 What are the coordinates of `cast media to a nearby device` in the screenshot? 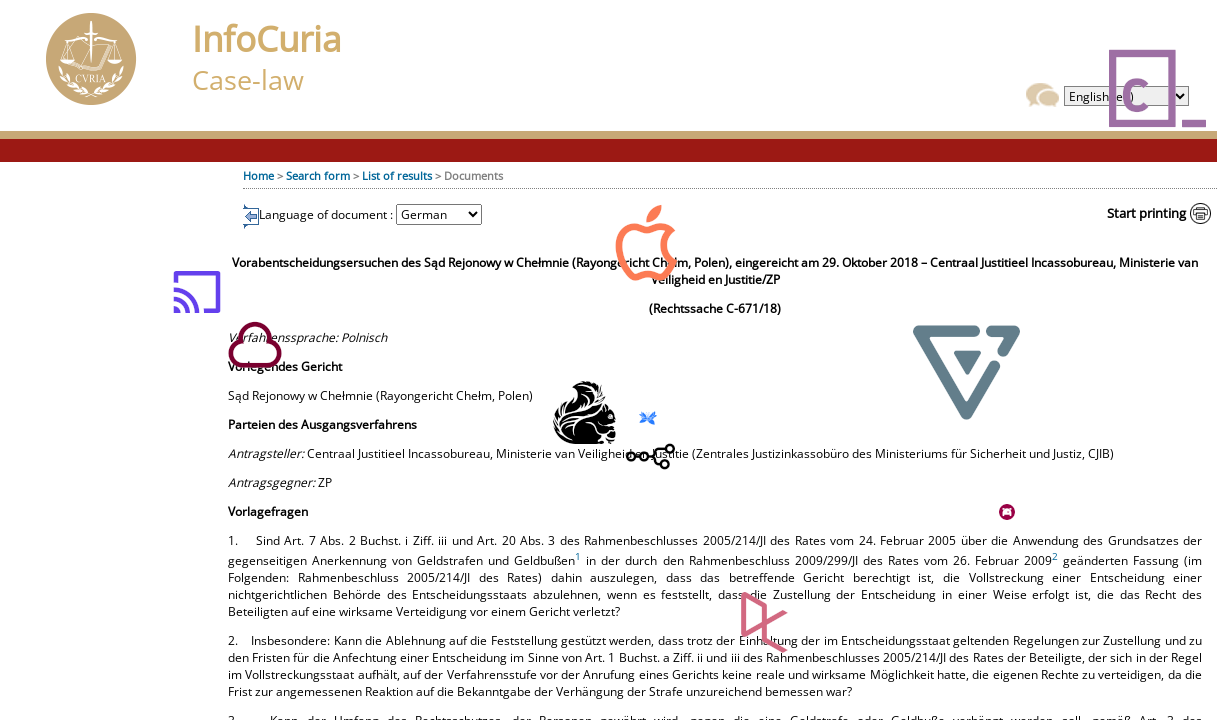 It's located at (197, 292).